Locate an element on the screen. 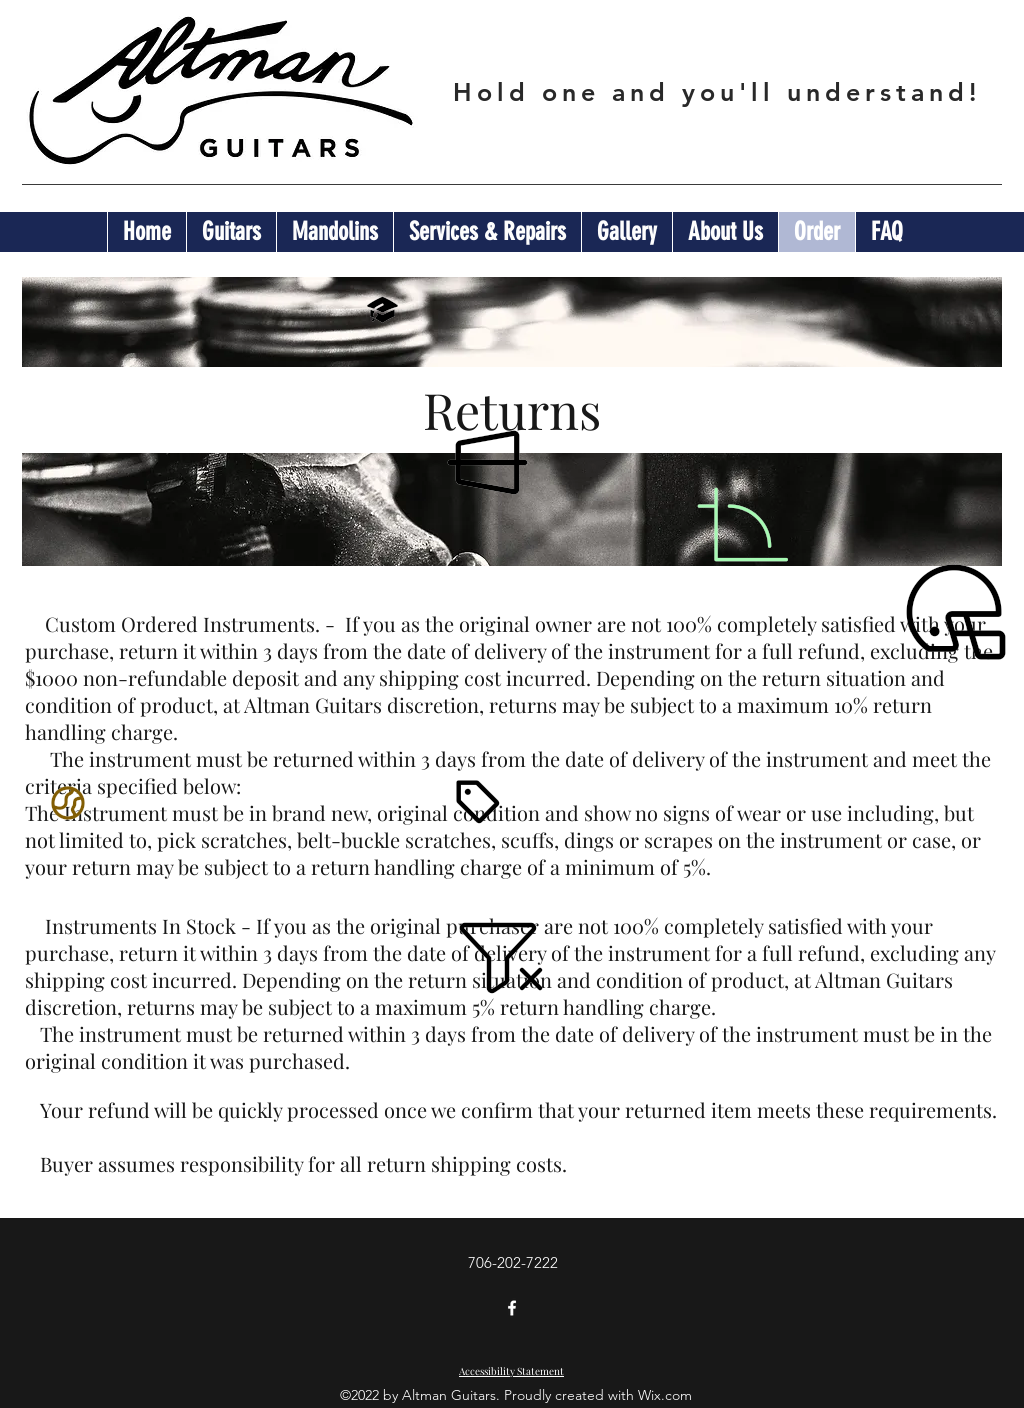 This screenshot has height=1408, width=1024. switch to global or worldwide view is located at coordinates (68, 803).